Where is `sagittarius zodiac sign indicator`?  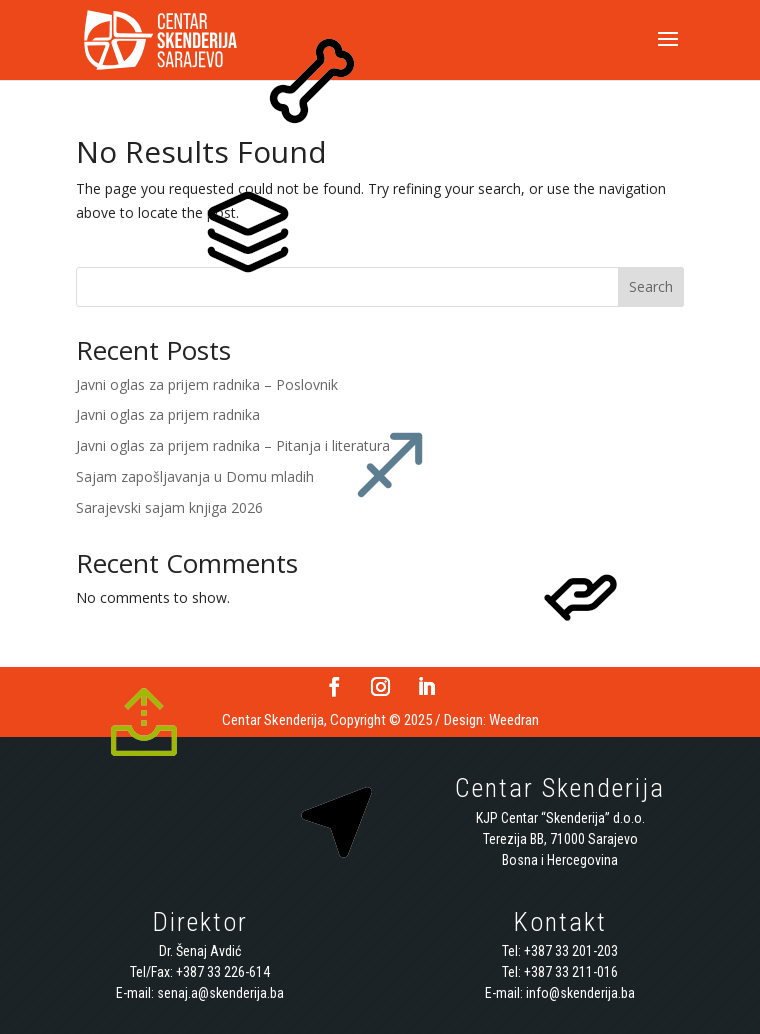 sagittarius zodiac sign indicator is located at coordinates (390, 465).